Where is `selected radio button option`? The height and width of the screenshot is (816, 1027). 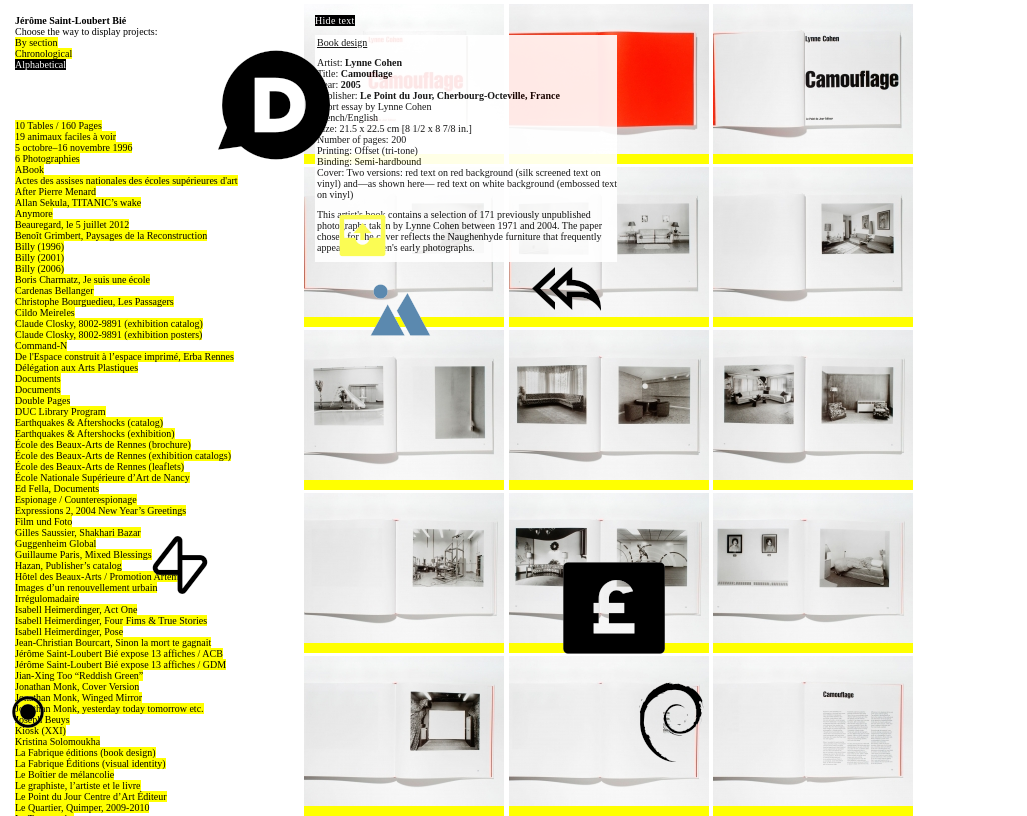 selected radio button option is located at coordinates (28, 712).